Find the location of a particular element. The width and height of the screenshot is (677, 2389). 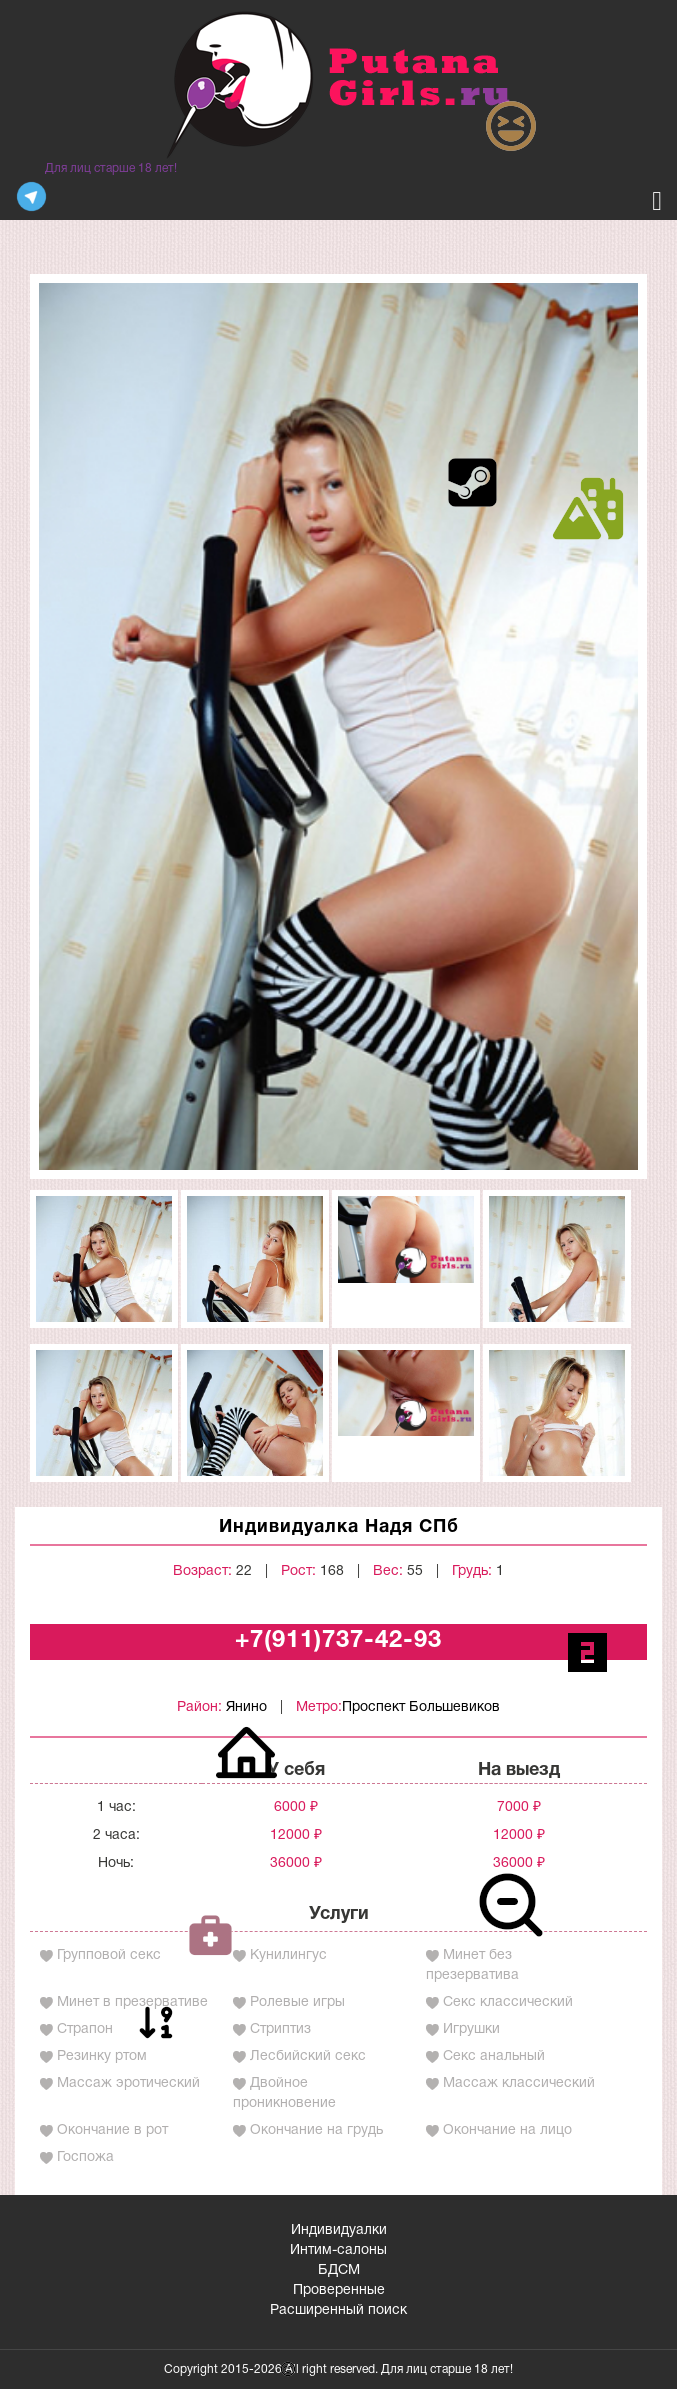

access medical records or health information is located at coordinates (210, 1936).